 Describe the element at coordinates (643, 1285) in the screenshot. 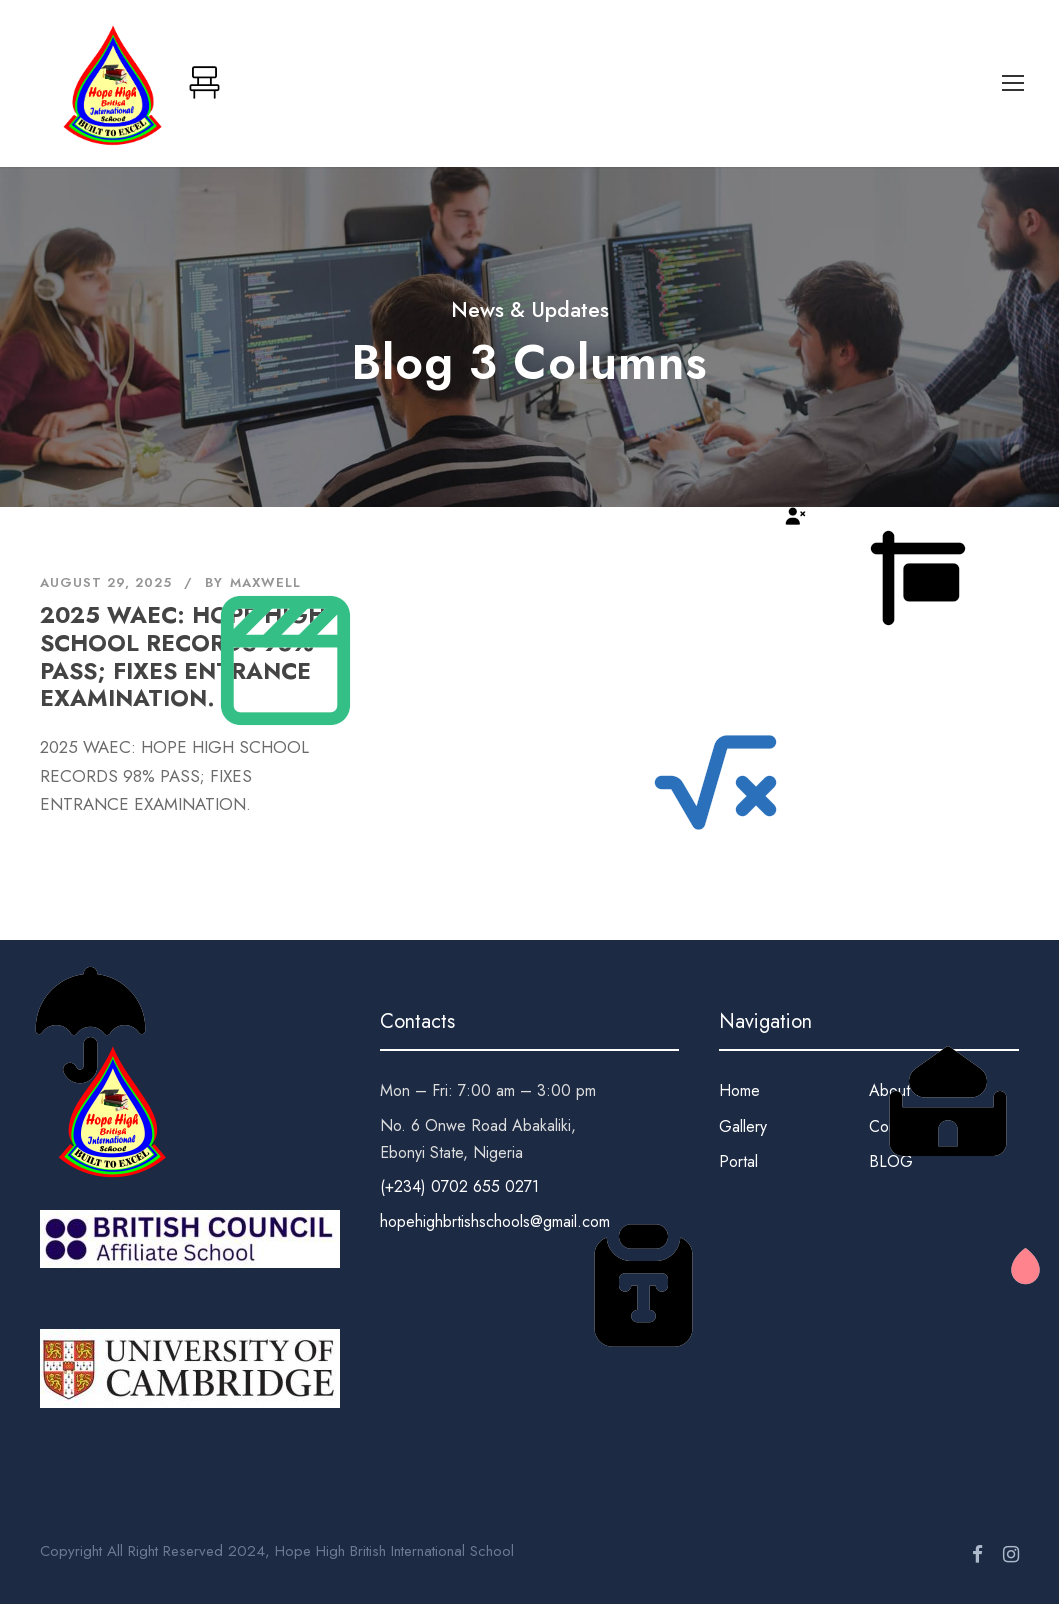

I see `access copied text formatting options` at that location.